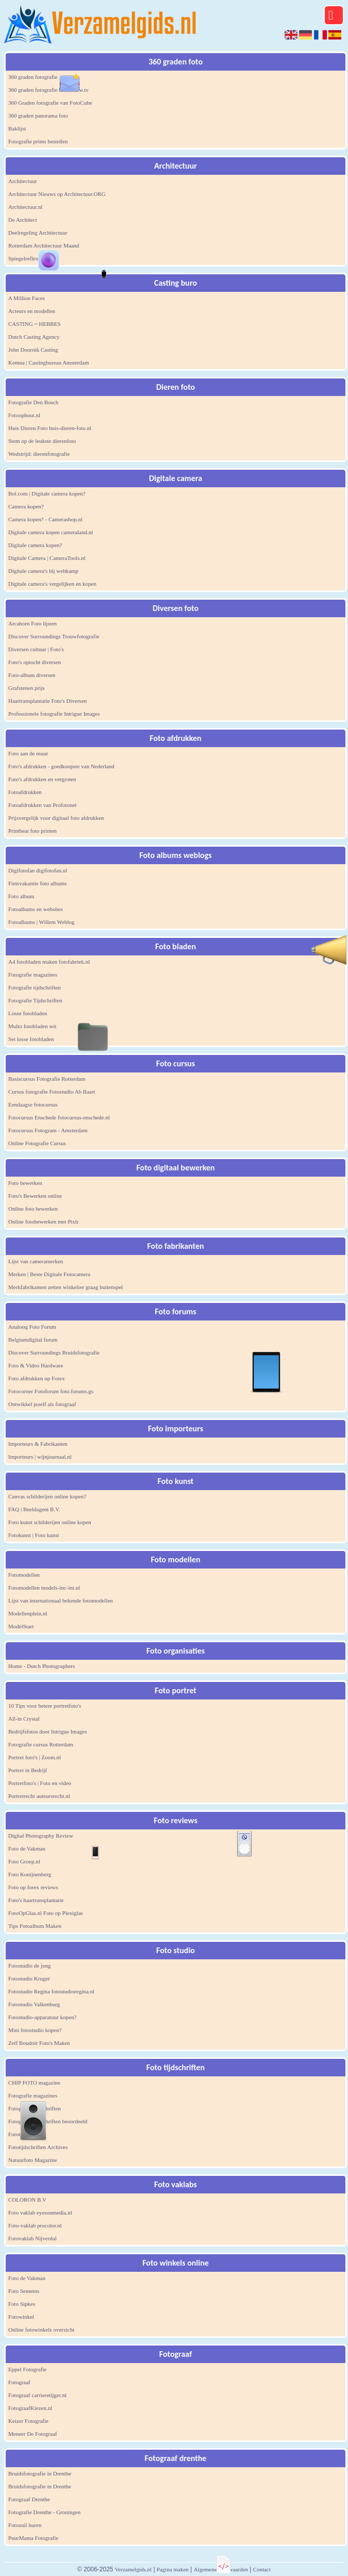 The height and width of the screenshot is (2576, 348). What do you see at coordinates (266, 1372) in the screenshot?
I see `iPad with cellular connectivity` at bounding box center [266, 1372].